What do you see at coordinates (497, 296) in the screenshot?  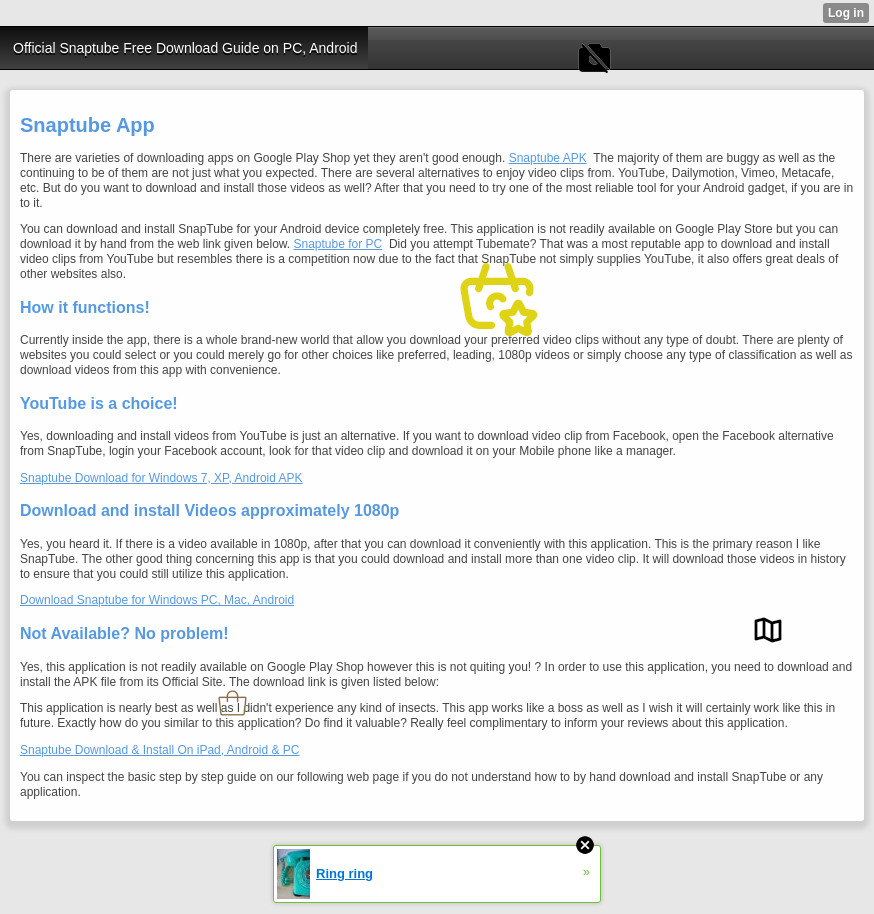 I see `add item to favorites from cart` at bounding box center [497, 296].